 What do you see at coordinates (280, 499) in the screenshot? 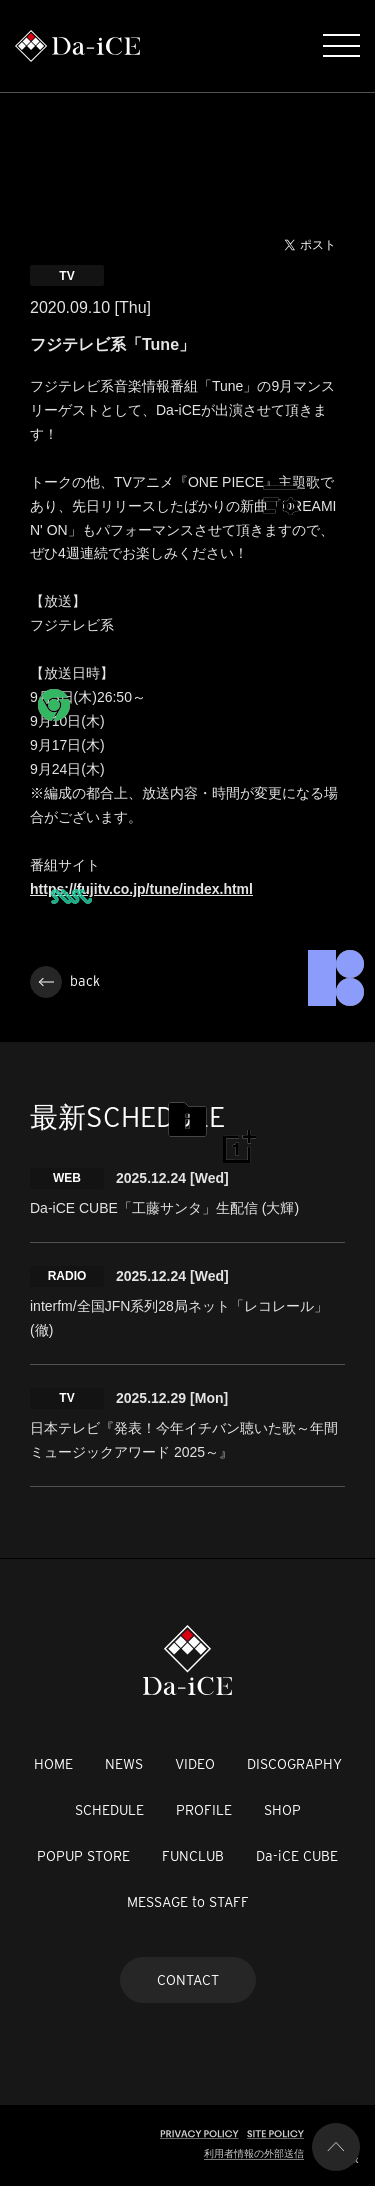
I see `access list or menu settings` at bounding box center [280, 499].